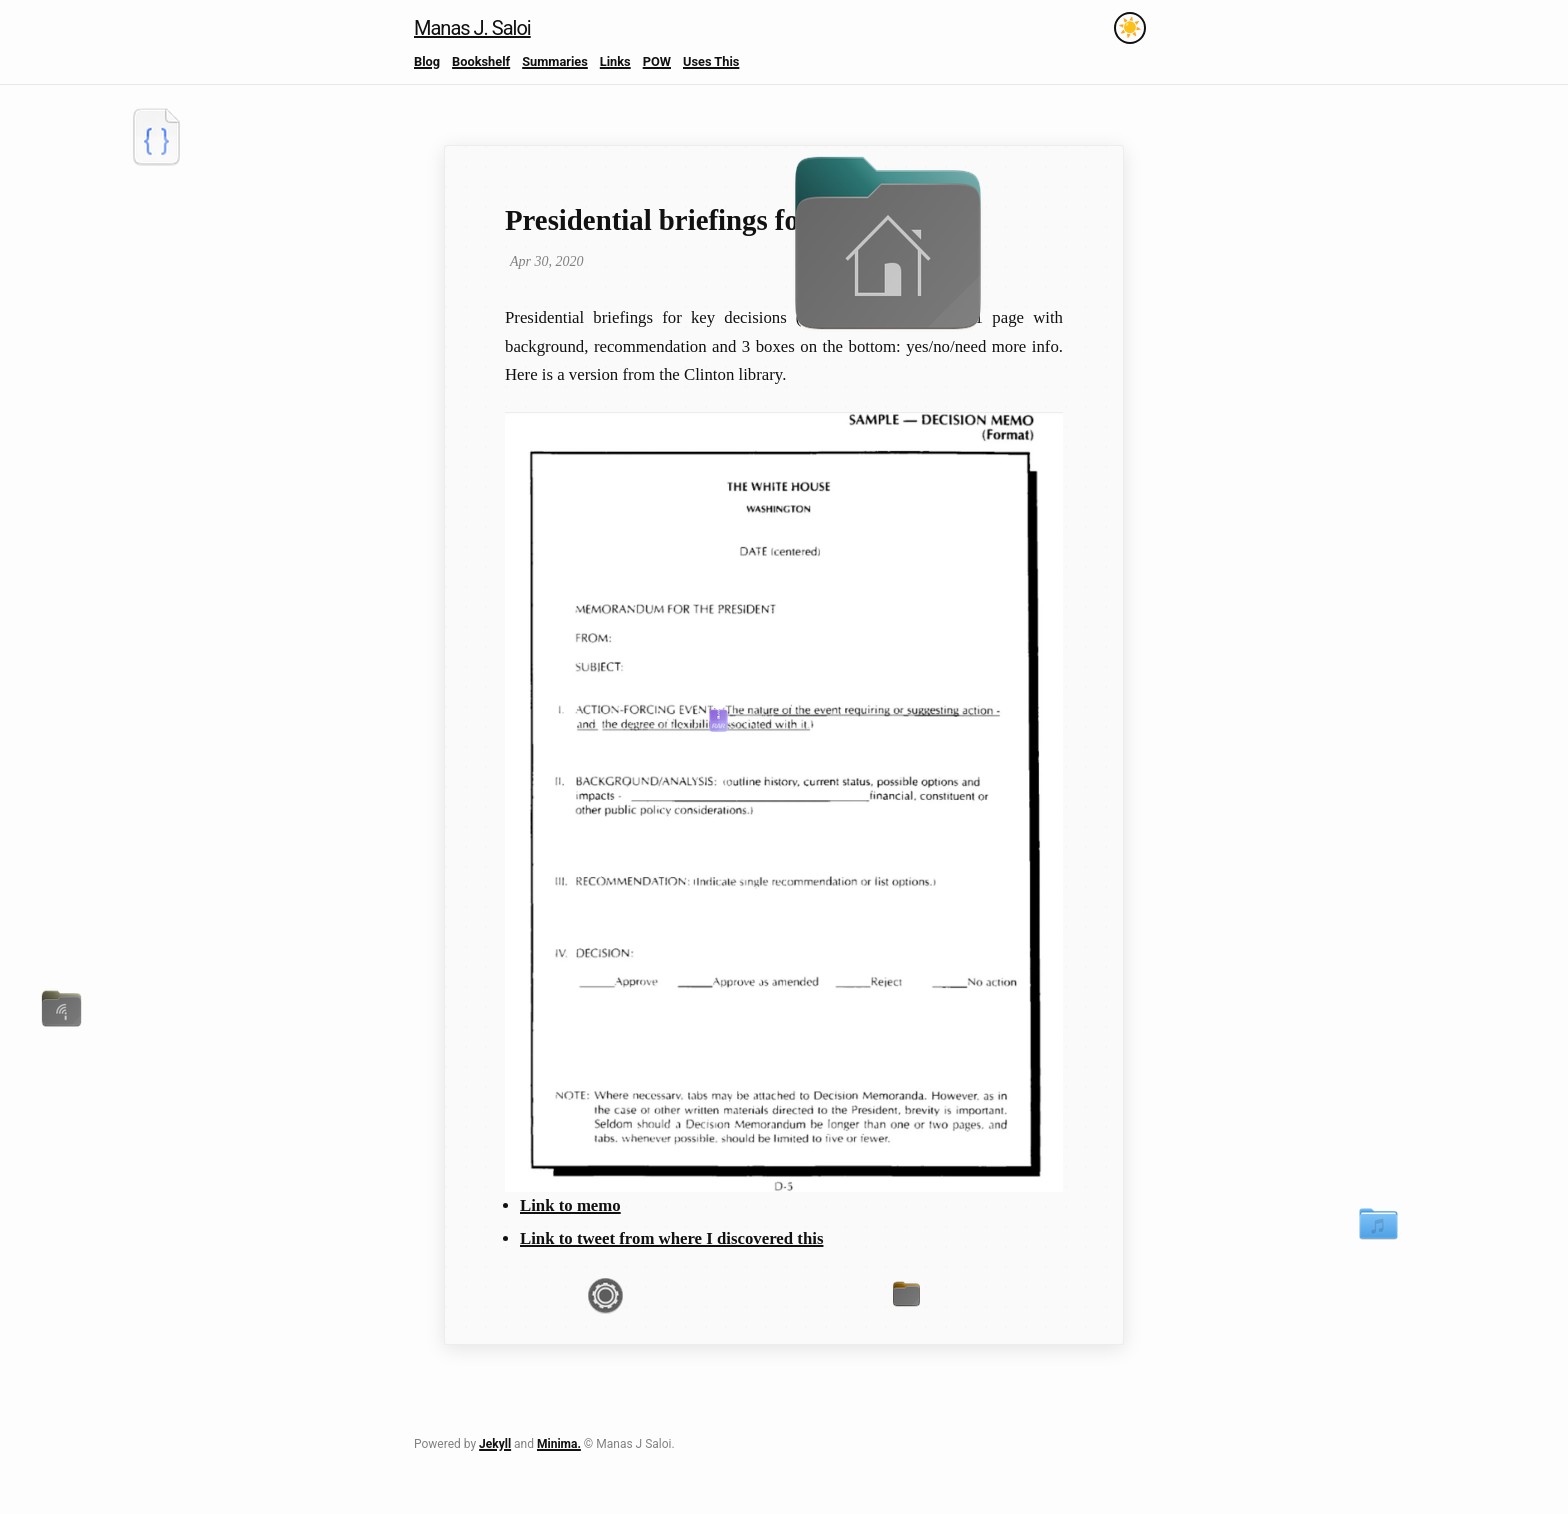  Describe the element at coordinates (906, 1293) in the screenshot. I see `open a folder to view its contents` at that location.